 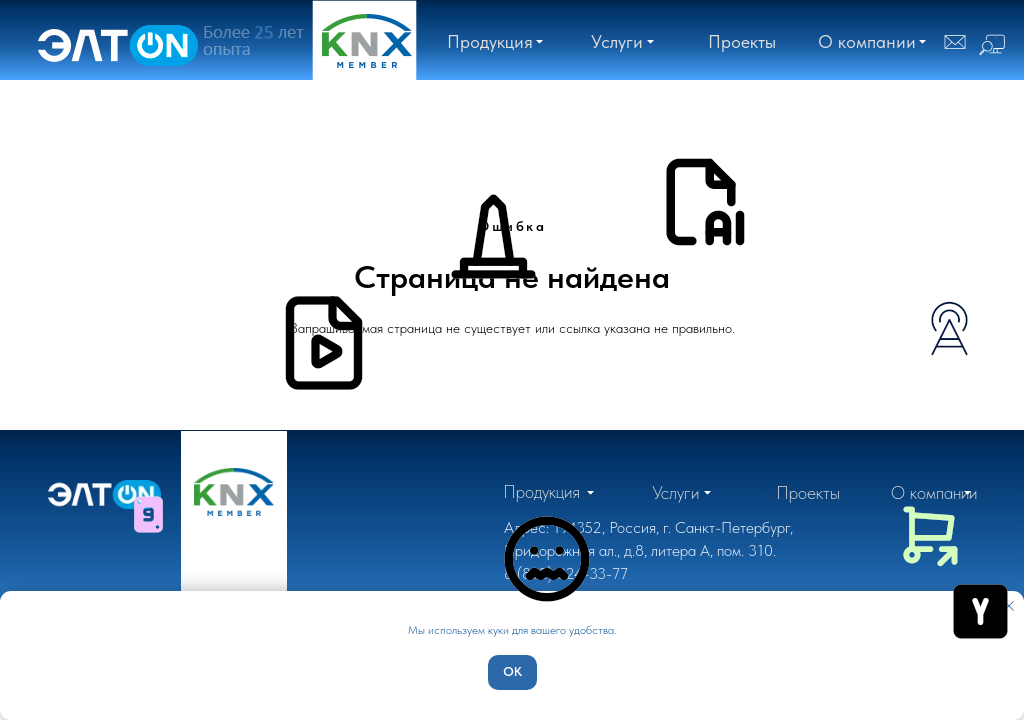 I want to click on indicates cellular network signal or connectivity, so click(x=949, y=329).